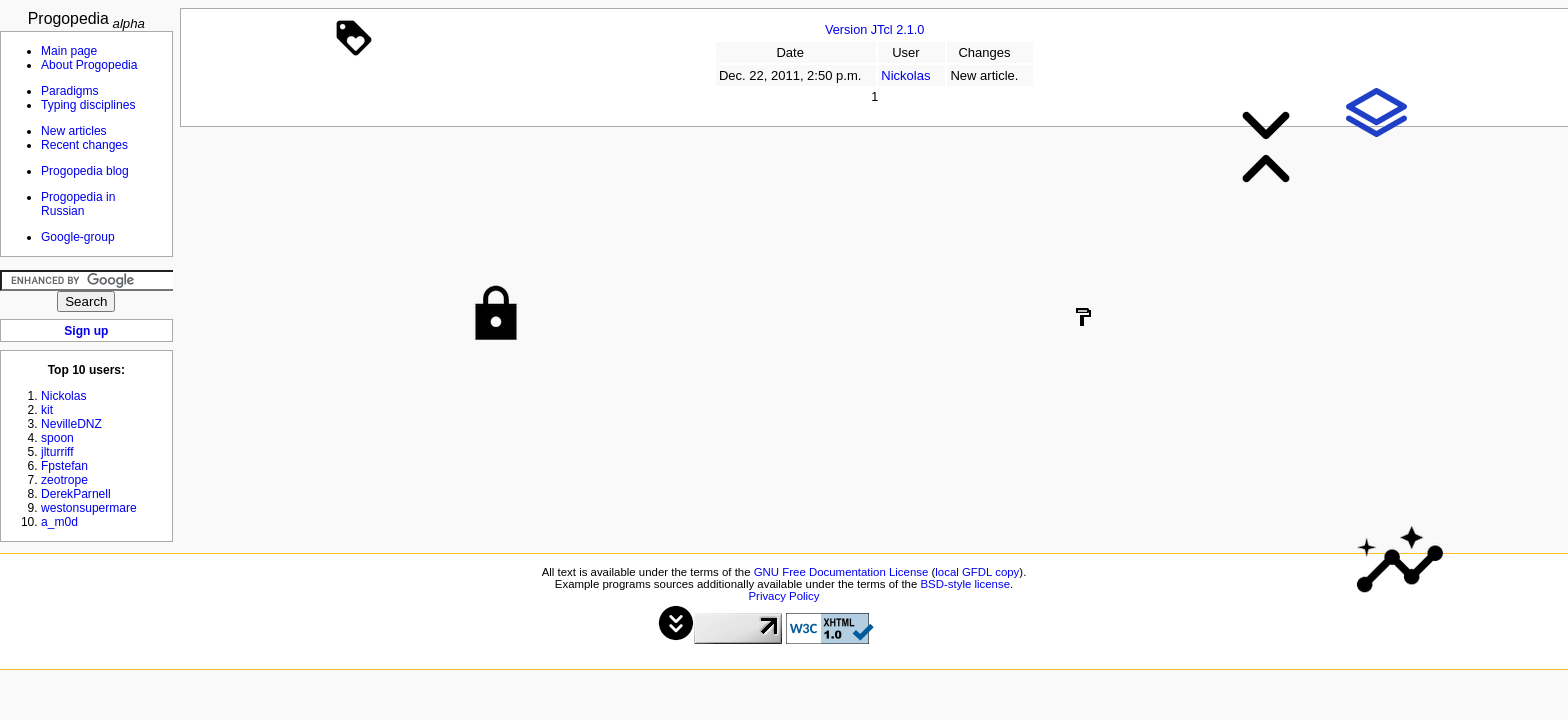  I want to click on apply formatting style to selected content, so click(1083, 317).